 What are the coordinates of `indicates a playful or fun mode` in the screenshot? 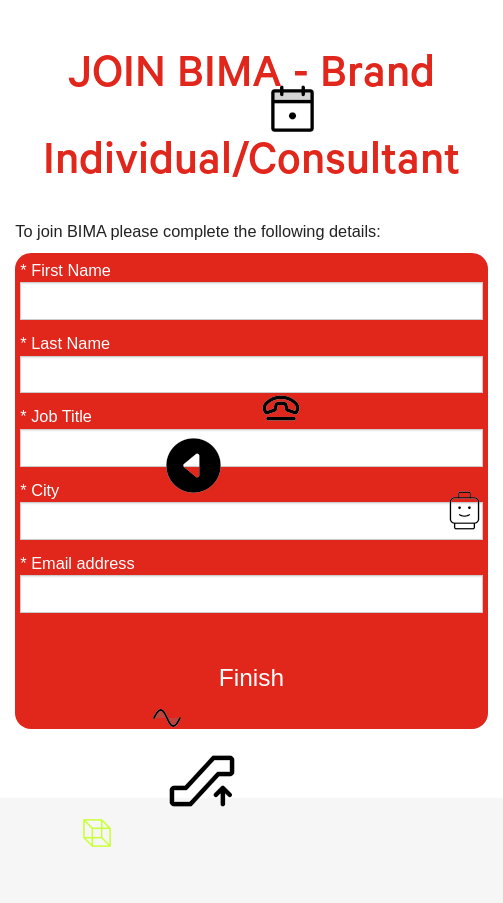 It's located at (464, 510).